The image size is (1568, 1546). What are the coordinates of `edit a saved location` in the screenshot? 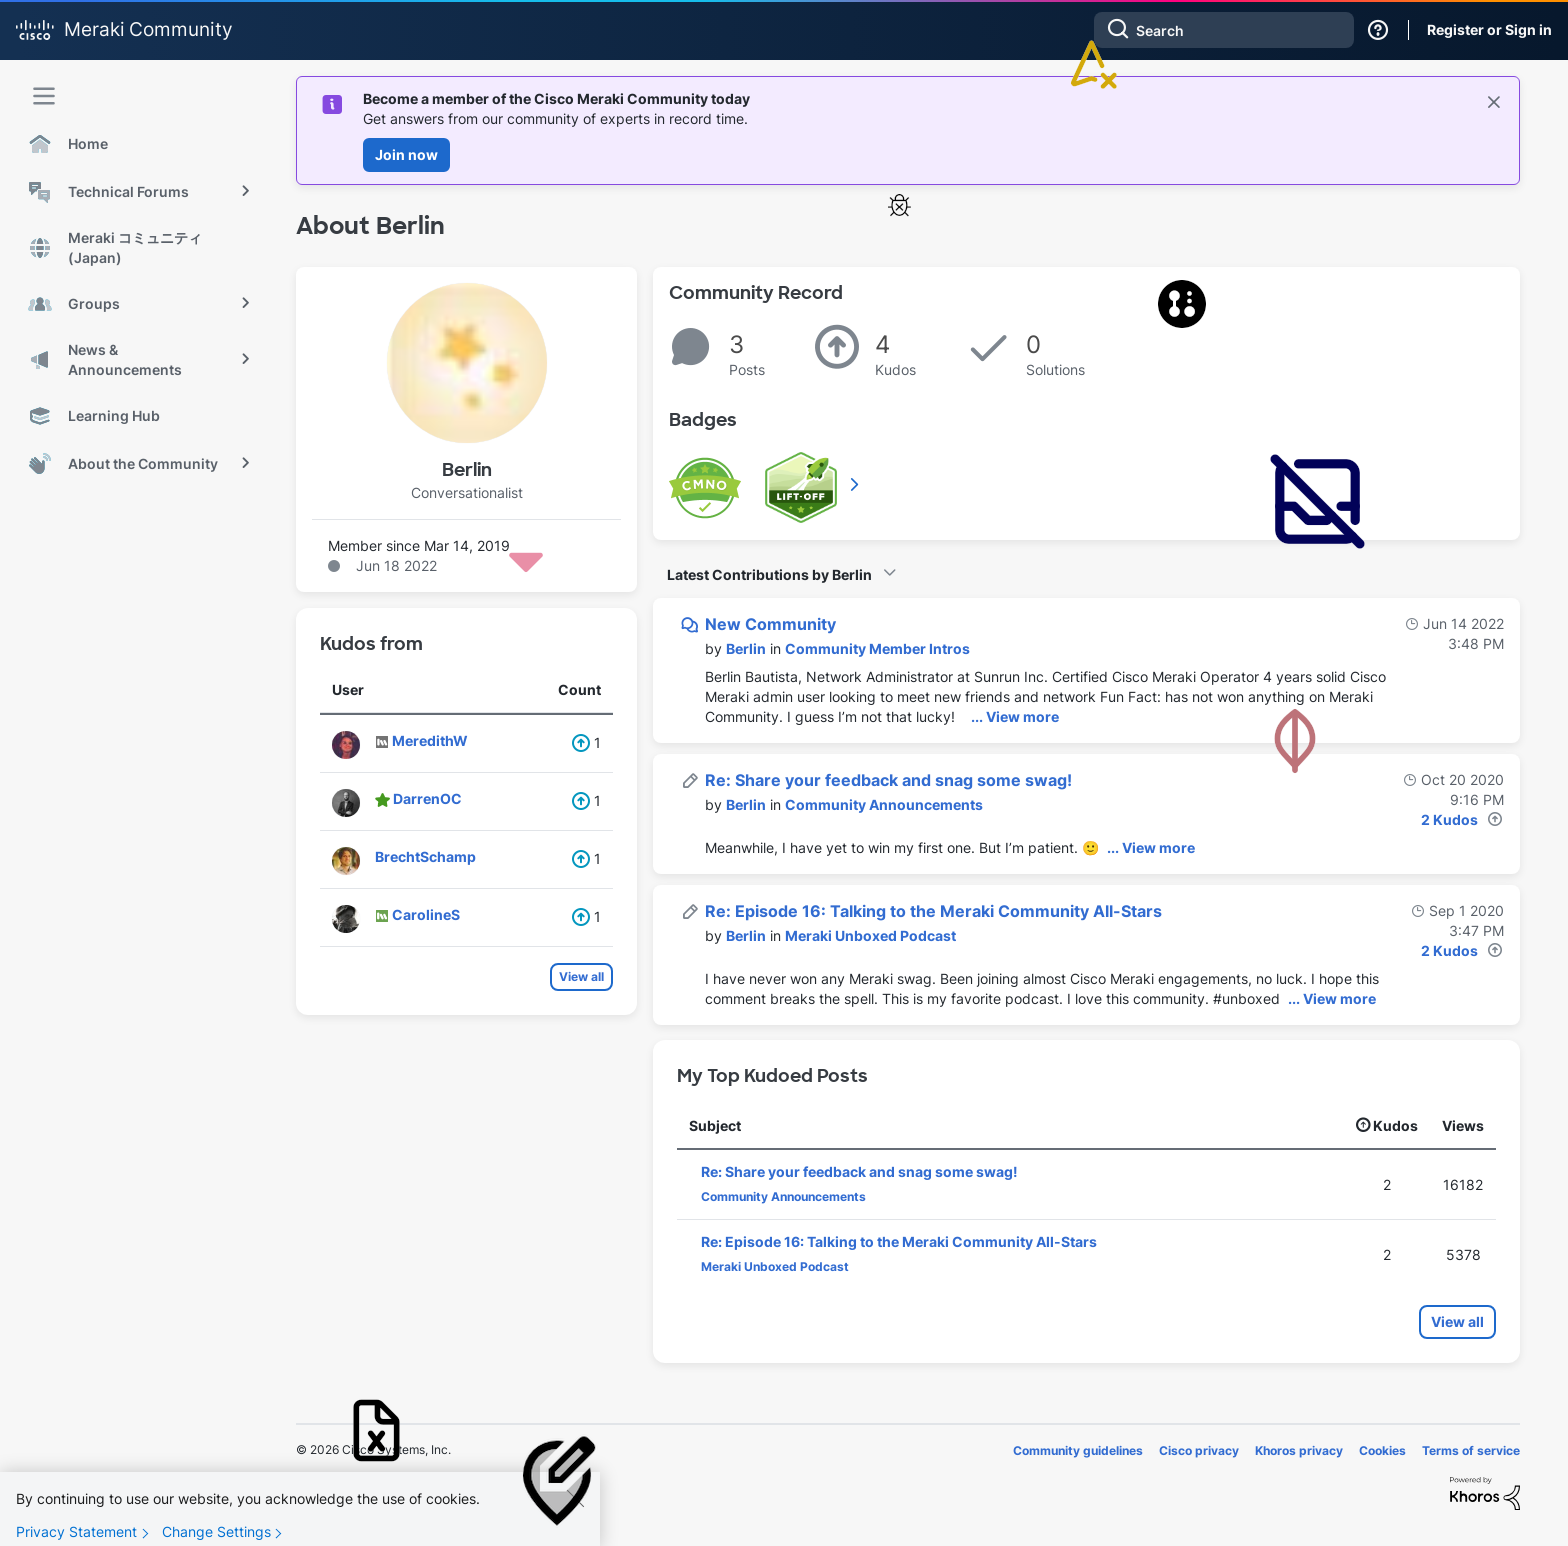 It's located at (557, 1483).